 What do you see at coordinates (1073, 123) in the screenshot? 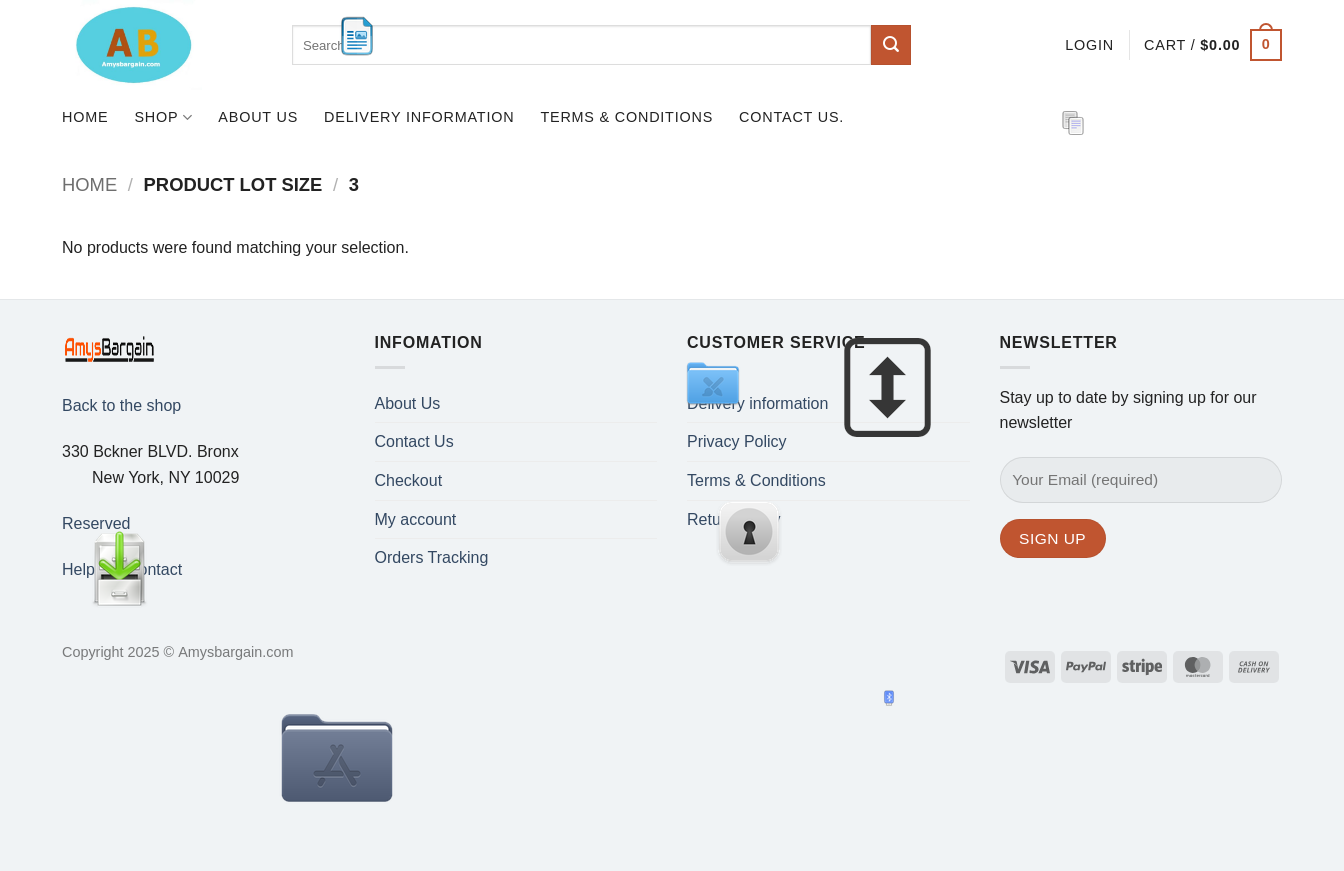
I see `copy selected content to clipboard` at bounding box center [1073, 123].